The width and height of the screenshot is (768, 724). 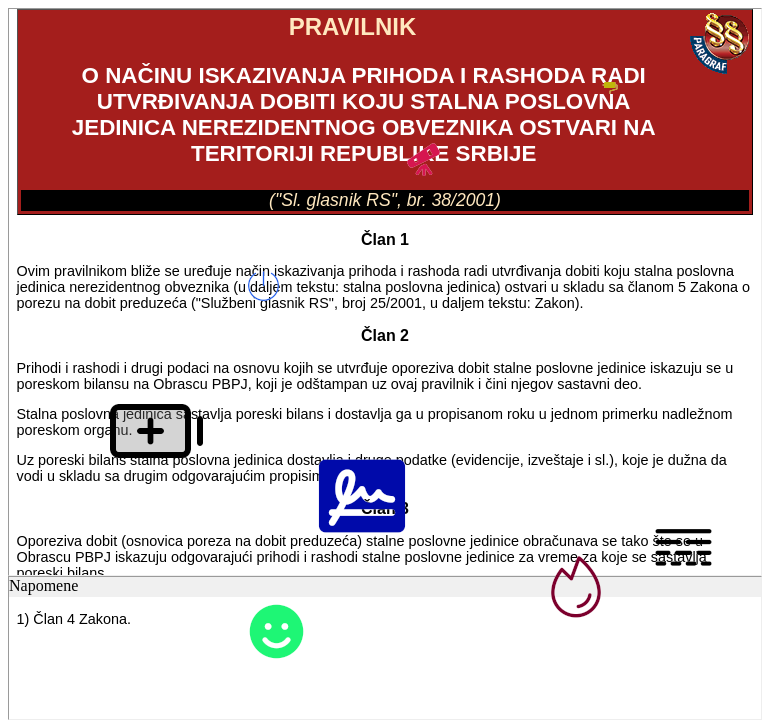 I want to click on indicates trending or popular content, so click(x=576, y=588).